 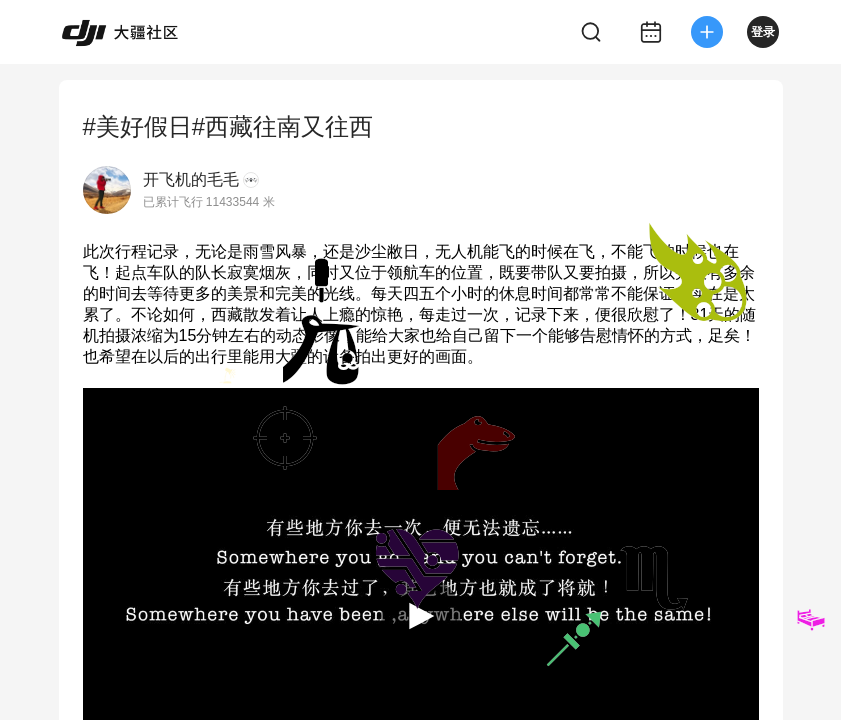 I want to click on indicates AI or technology-assisted features, so click(x=417, y=569).